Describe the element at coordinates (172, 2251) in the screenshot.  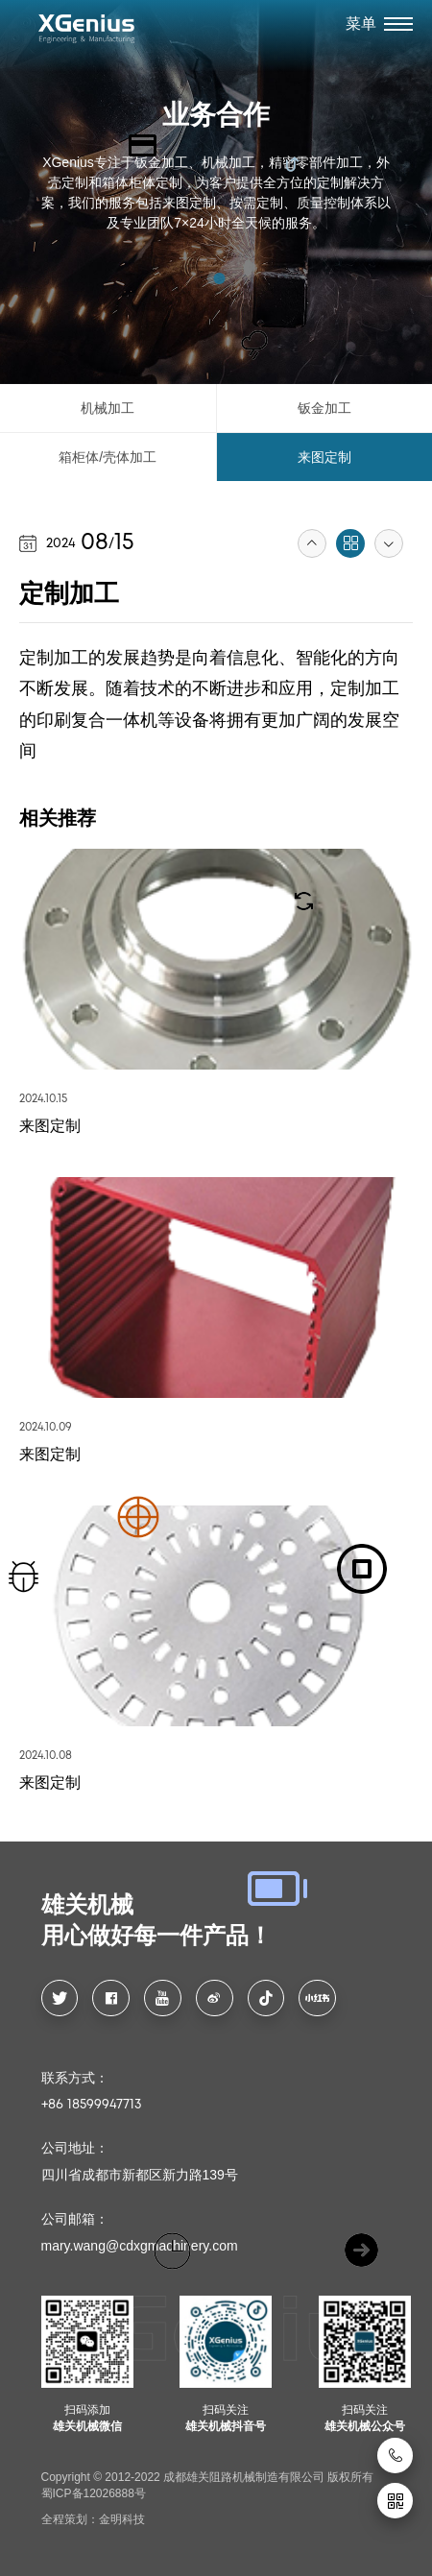
I see `view current time` at that location.